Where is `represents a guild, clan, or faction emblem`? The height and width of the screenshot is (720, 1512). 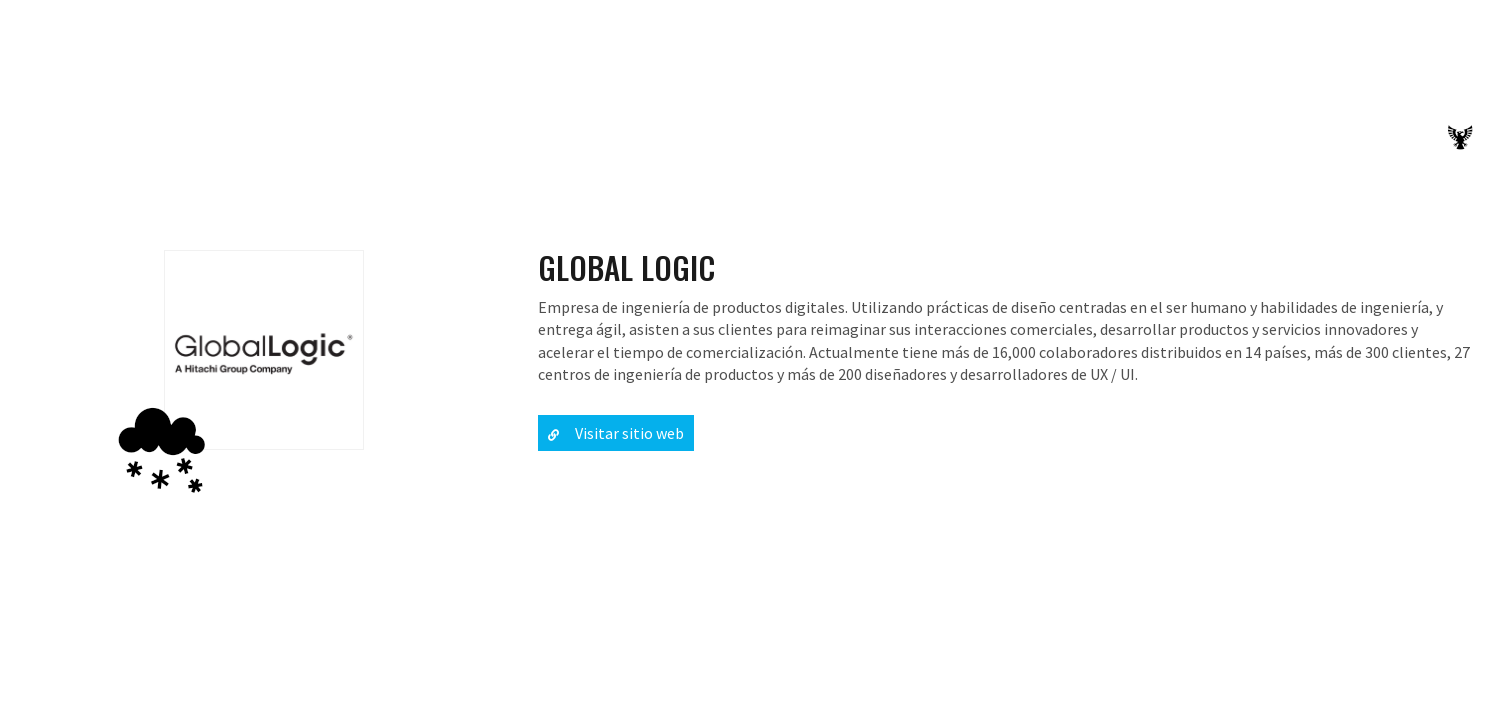 represents a guild, clan, or faction emblem is located at coordinates (1460, 137).